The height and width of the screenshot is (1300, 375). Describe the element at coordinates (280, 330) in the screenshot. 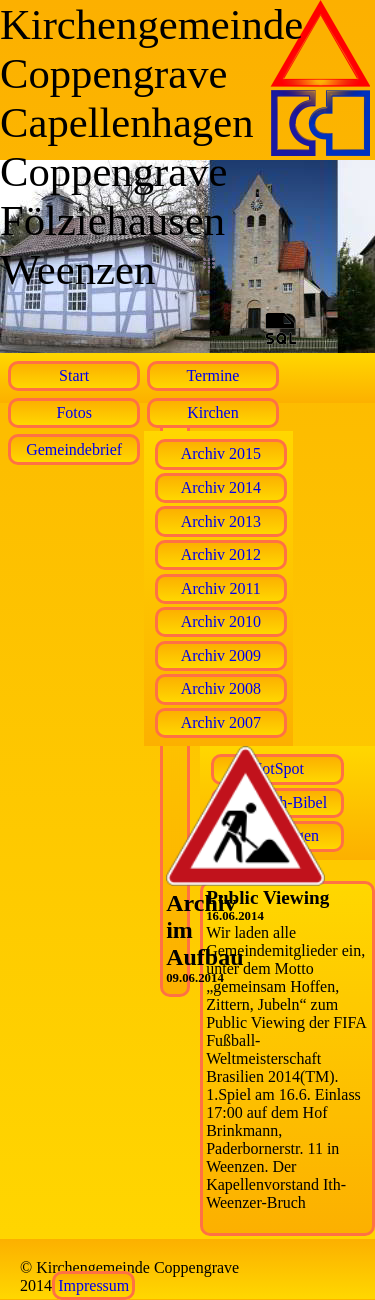

I see `open an SQL database file` at that location.